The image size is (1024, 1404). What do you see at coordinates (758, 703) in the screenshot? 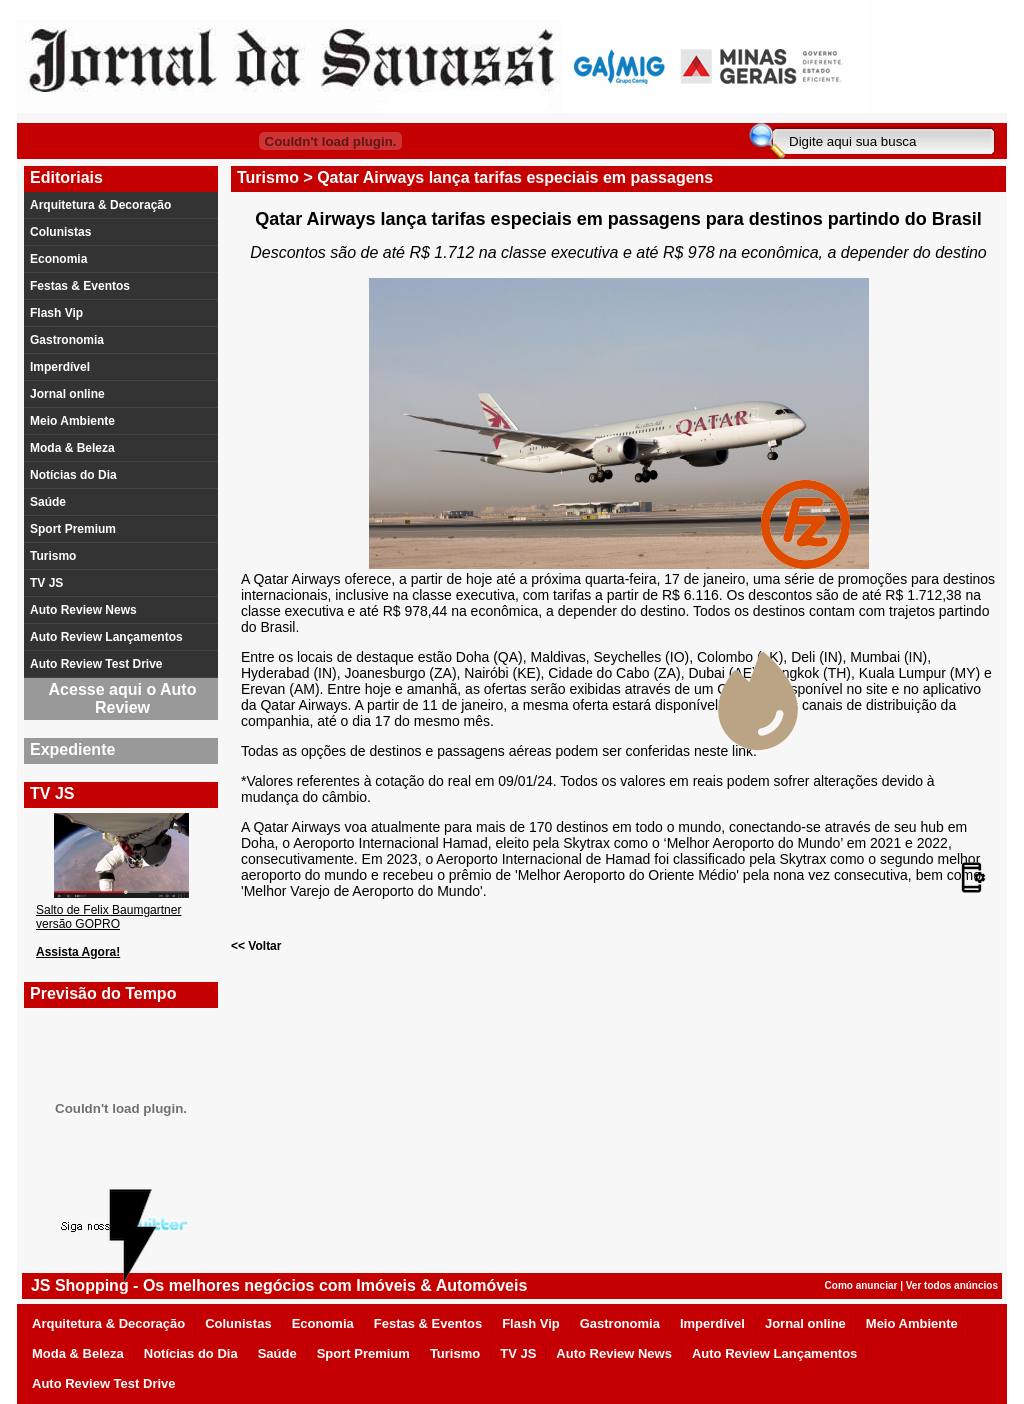
I see `indicates trending or popular content` at bounding box center [758, 703].